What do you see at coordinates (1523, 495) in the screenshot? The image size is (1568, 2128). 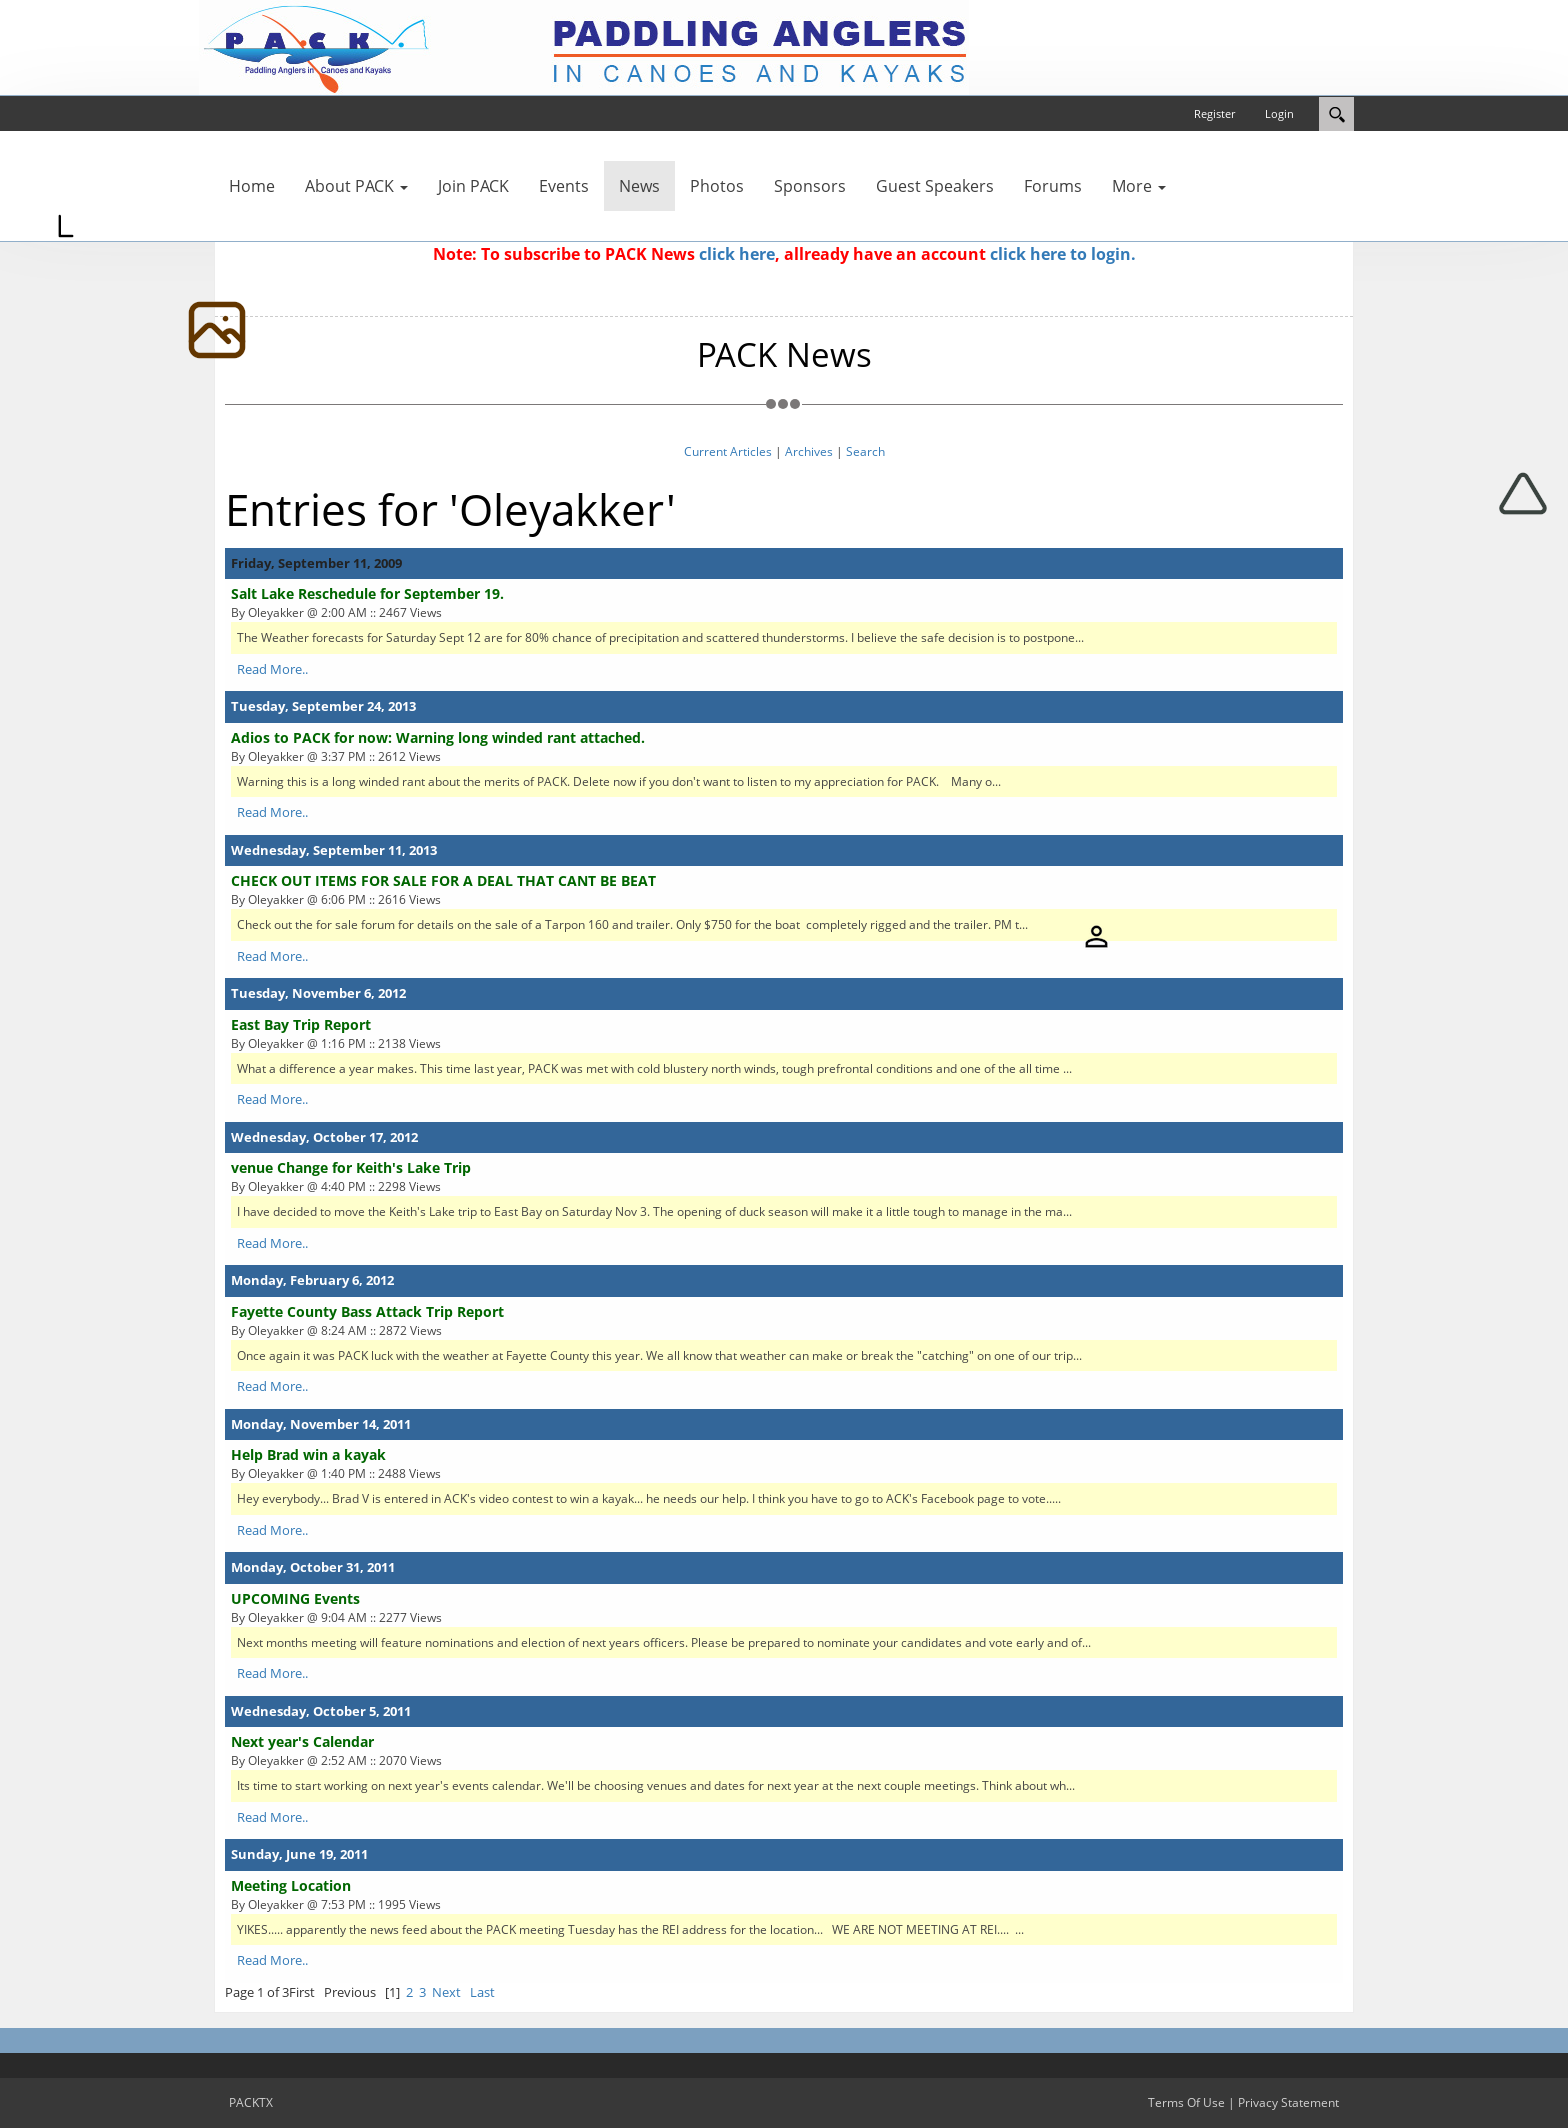 I see `warning or alert indicator` at bounding box center [1523, 495].